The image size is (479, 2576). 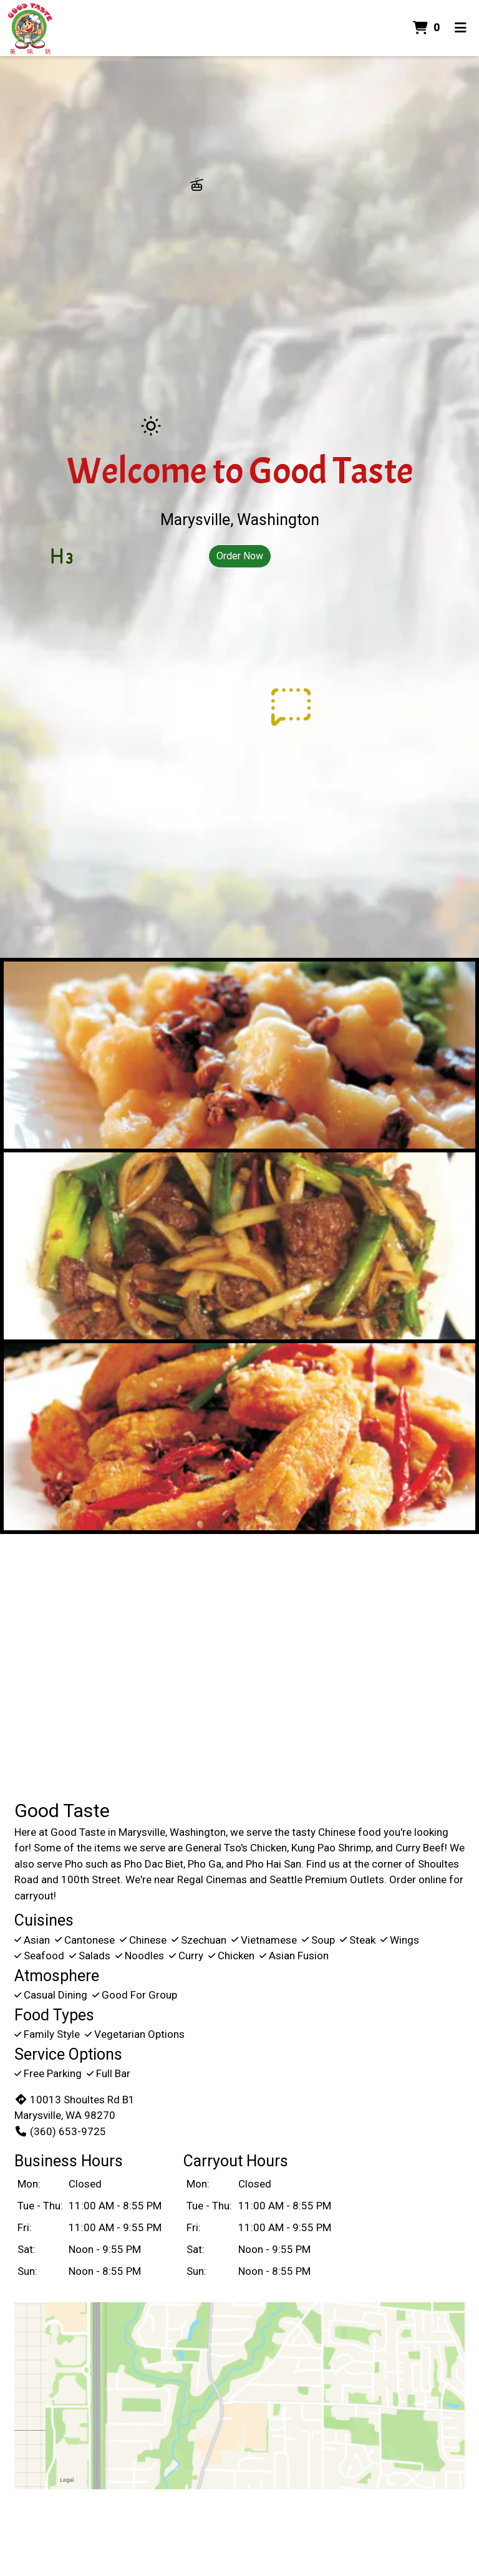 What do you see at coordinates (151, 426) in the screenshot?
I see `switch to light mode` at bounding box center [151, 426].